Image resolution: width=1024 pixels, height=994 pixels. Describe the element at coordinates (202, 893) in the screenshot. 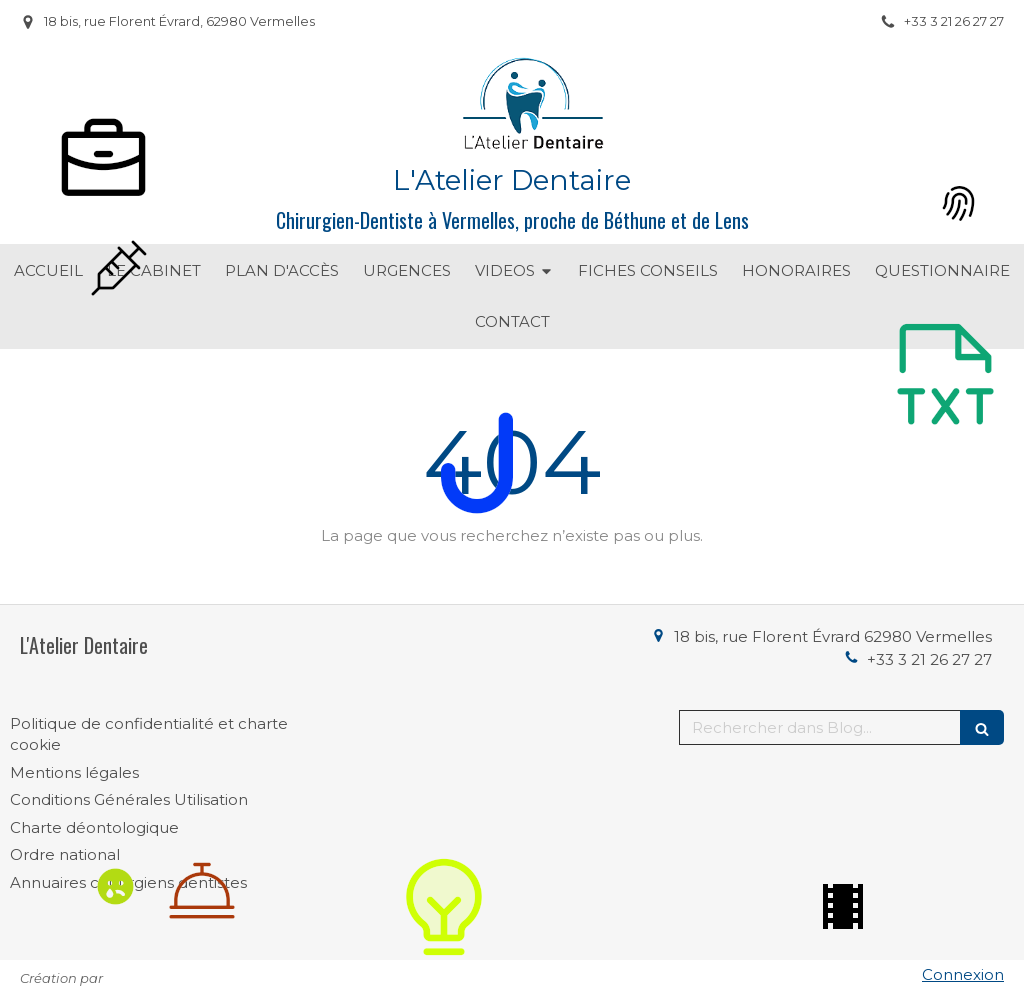

I see `request assistance or service` at that location.